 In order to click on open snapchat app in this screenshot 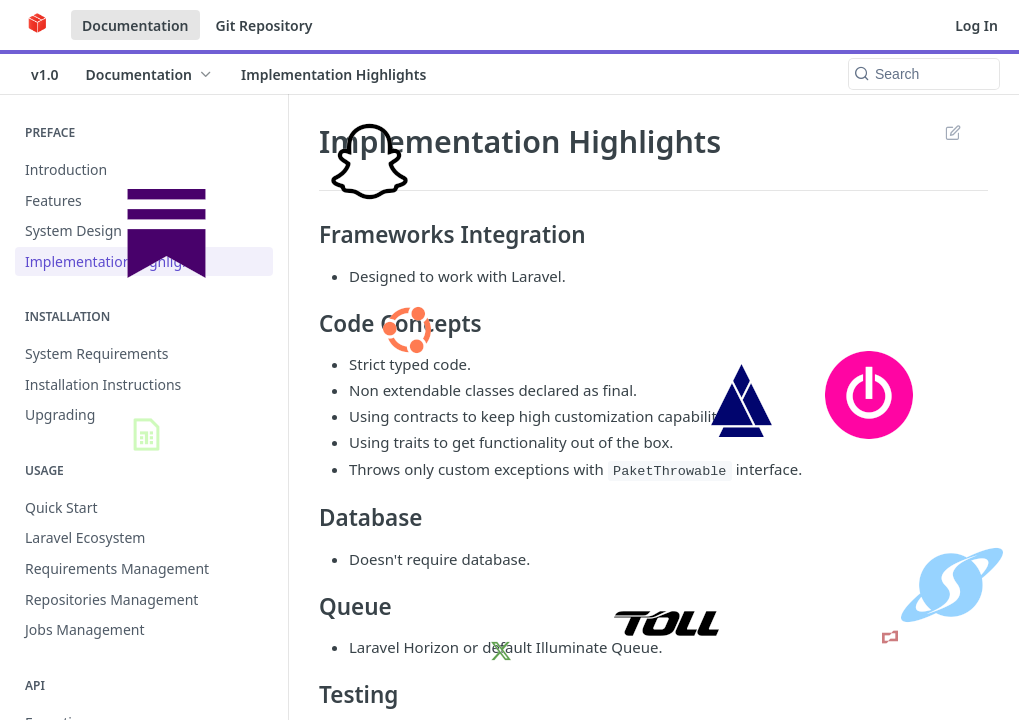, I will do `click(369, 161)`.